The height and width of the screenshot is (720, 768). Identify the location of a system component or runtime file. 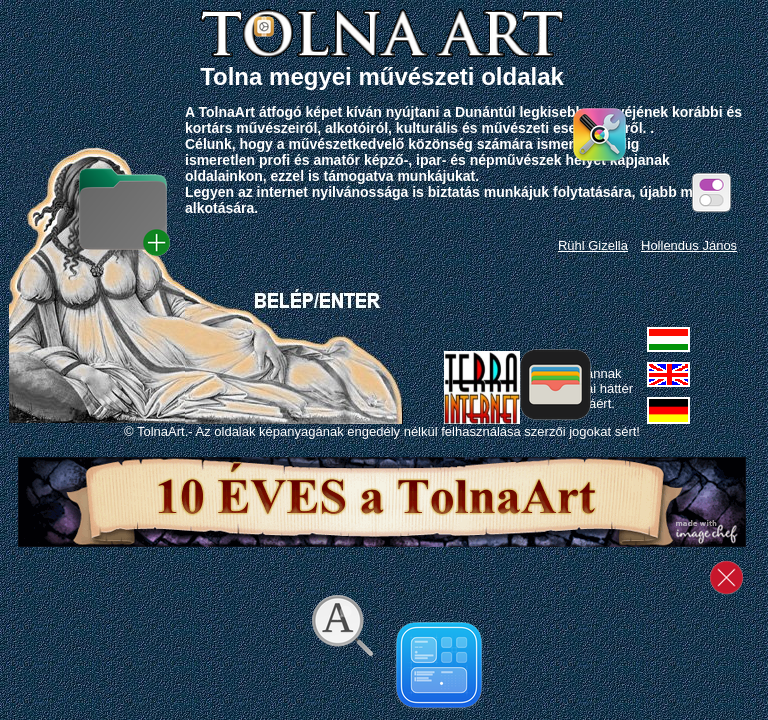
(264, 27).